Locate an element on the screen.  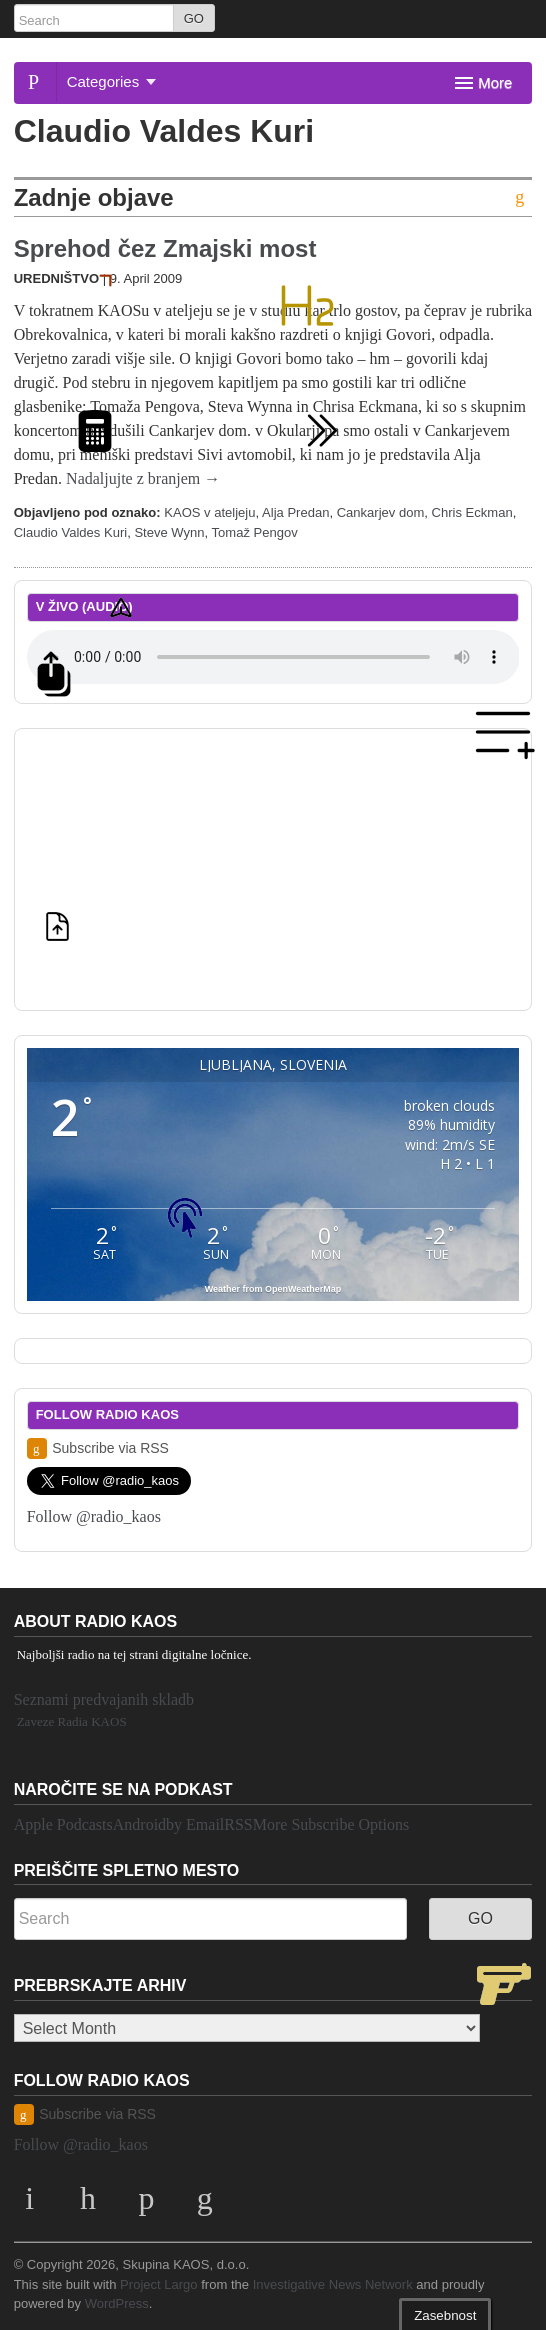
share or export multiple items is located at coordinates (54, 674).